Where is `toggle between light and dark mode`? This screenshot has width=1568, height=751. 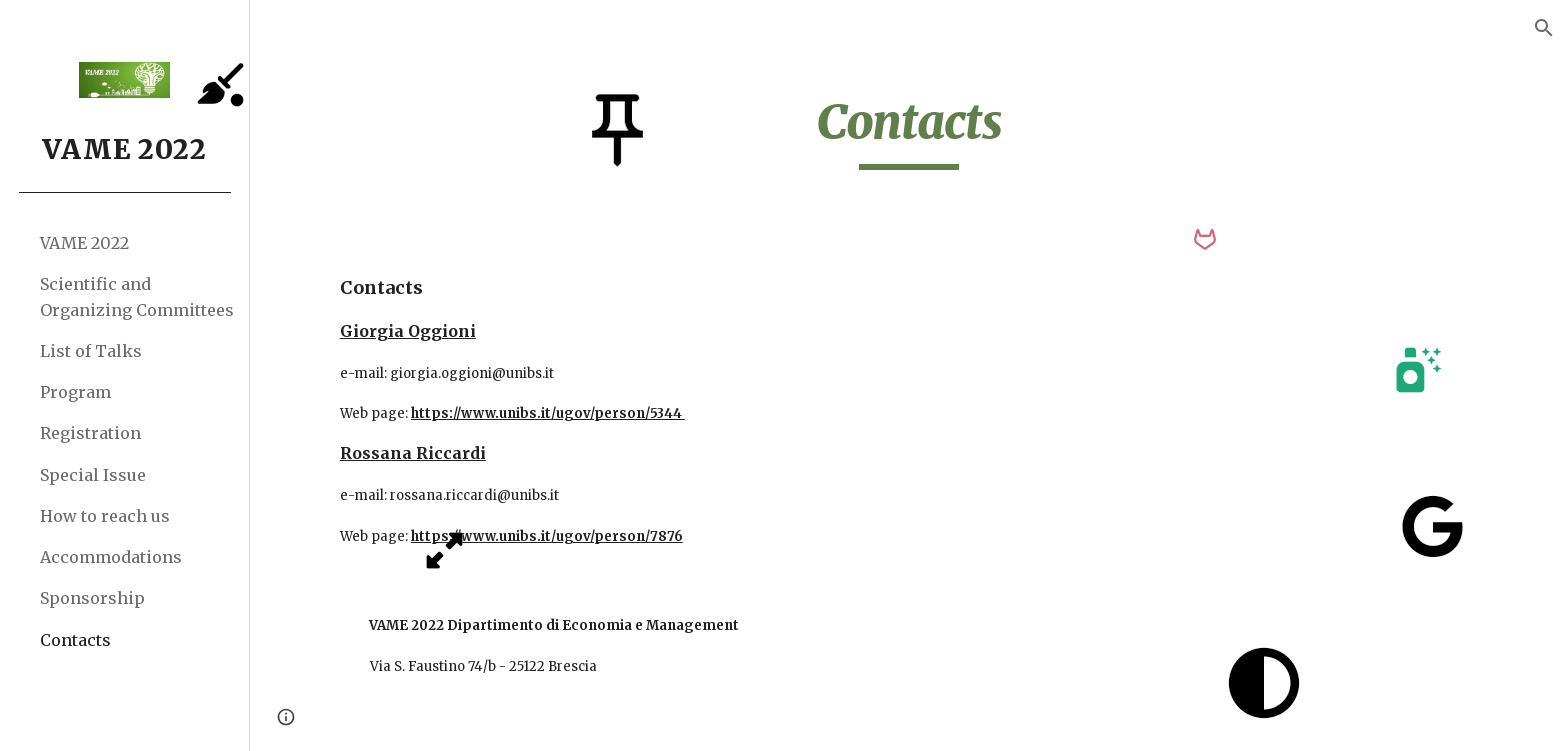
toggle between light and dark mode is located at coordinates (1264, 683).